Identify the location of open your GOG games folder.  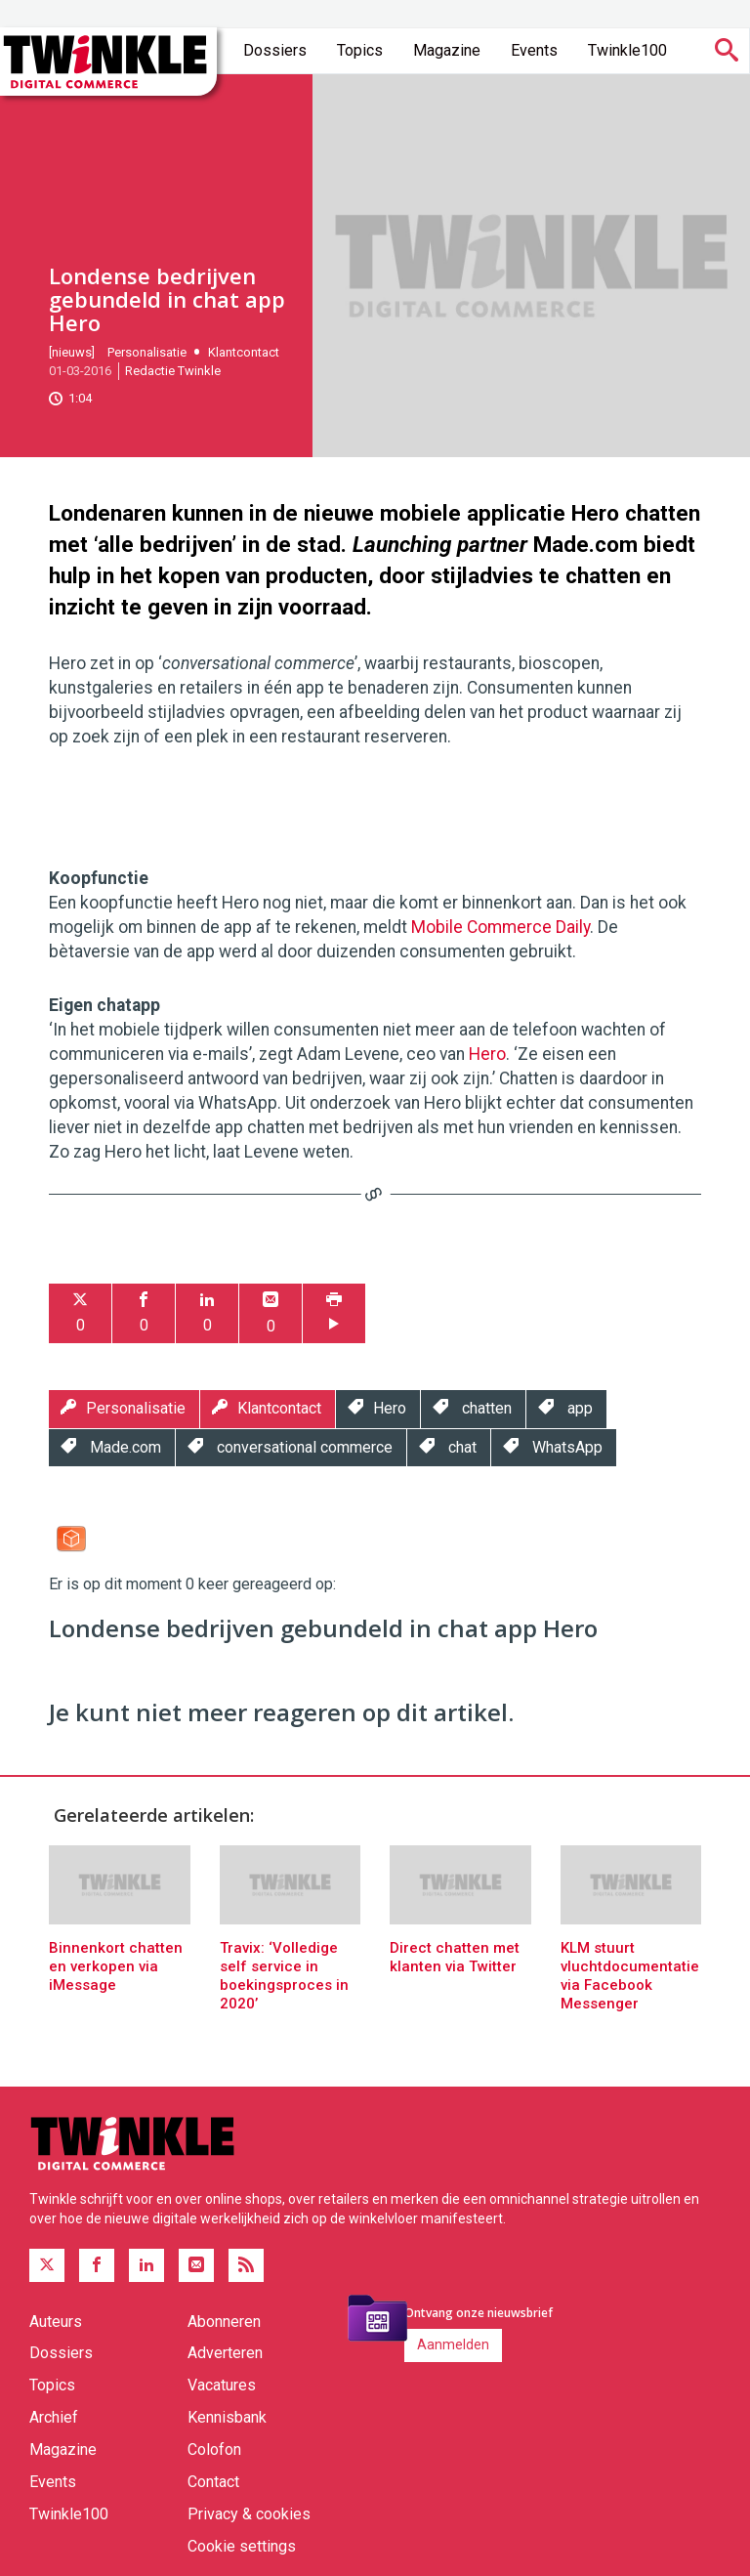
(377, 2319).